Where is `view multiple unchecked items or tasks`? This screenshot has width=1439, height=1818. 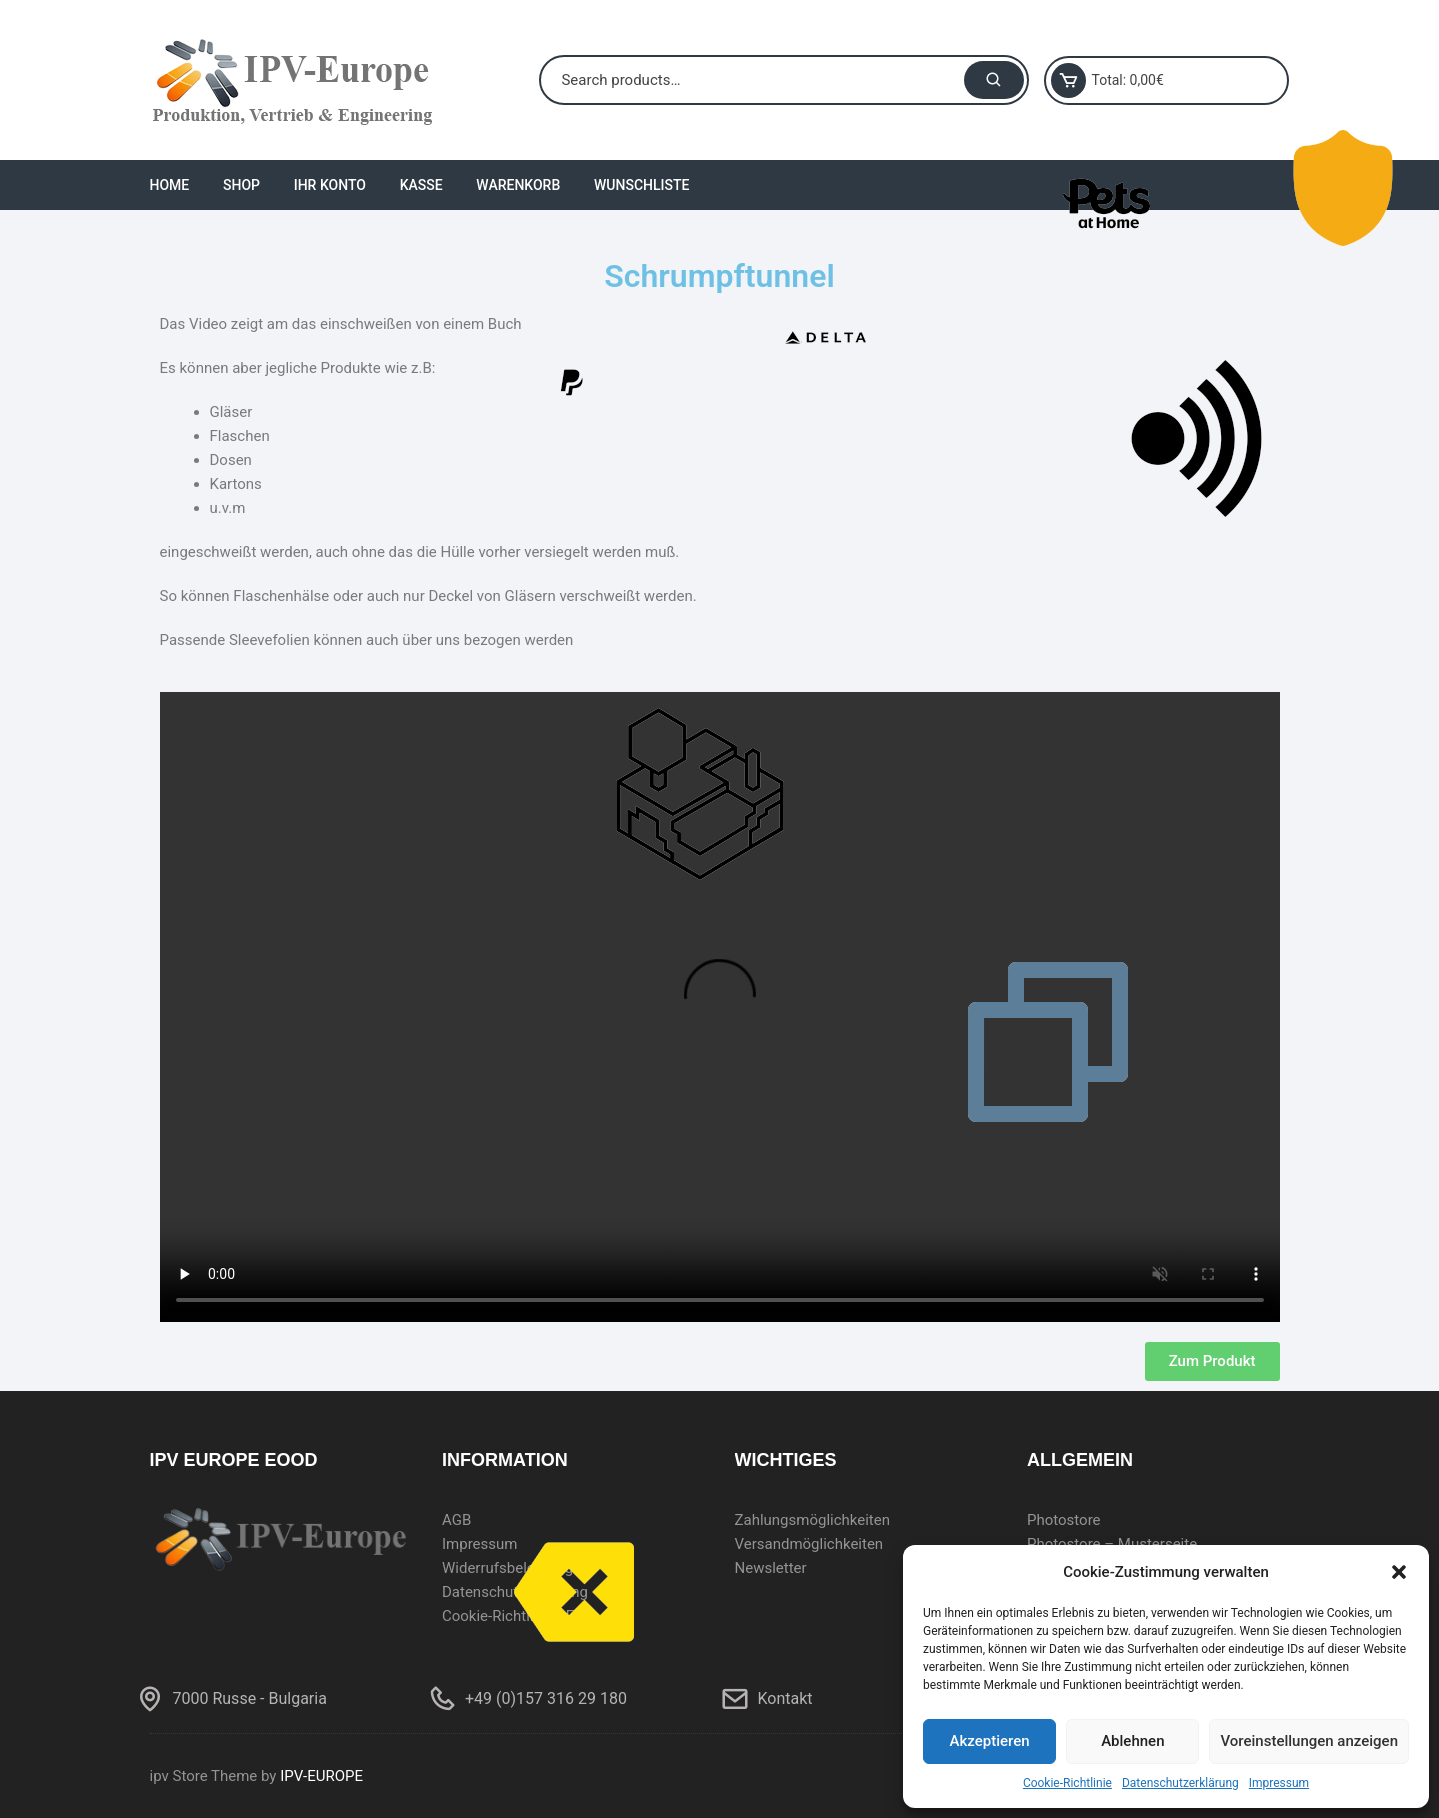
view multiple unchecked items or tasks is located at coordinates (1048, 1042).